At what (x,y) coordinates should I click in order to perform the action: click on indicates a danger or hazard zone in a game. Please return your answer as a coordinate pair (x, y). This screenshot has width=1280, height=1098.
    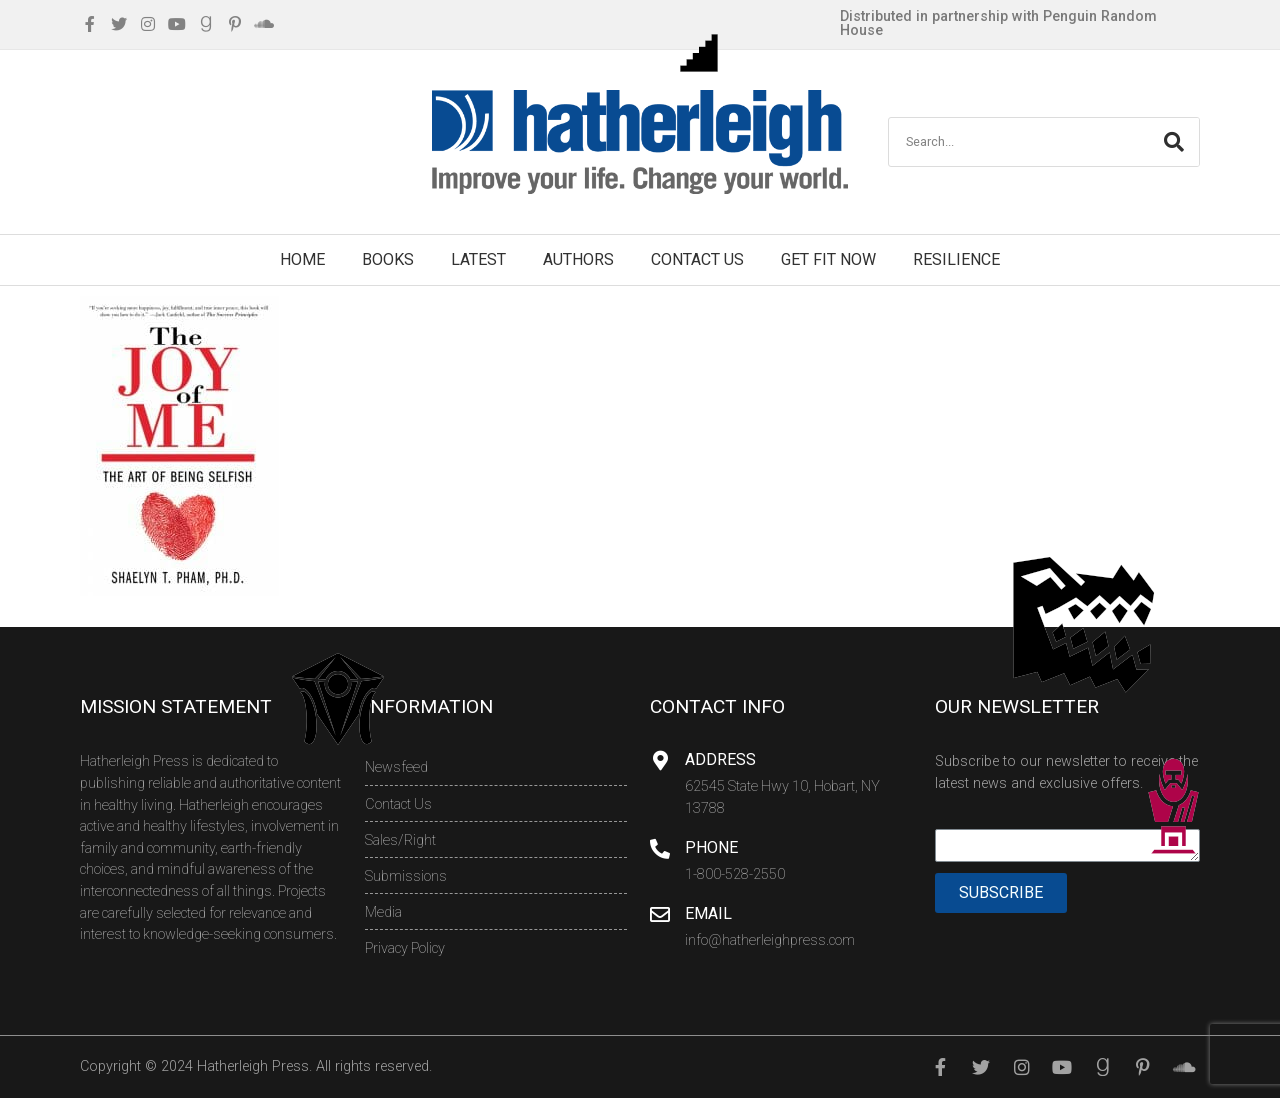
    Looking at the image, I should click on (1082, 625).